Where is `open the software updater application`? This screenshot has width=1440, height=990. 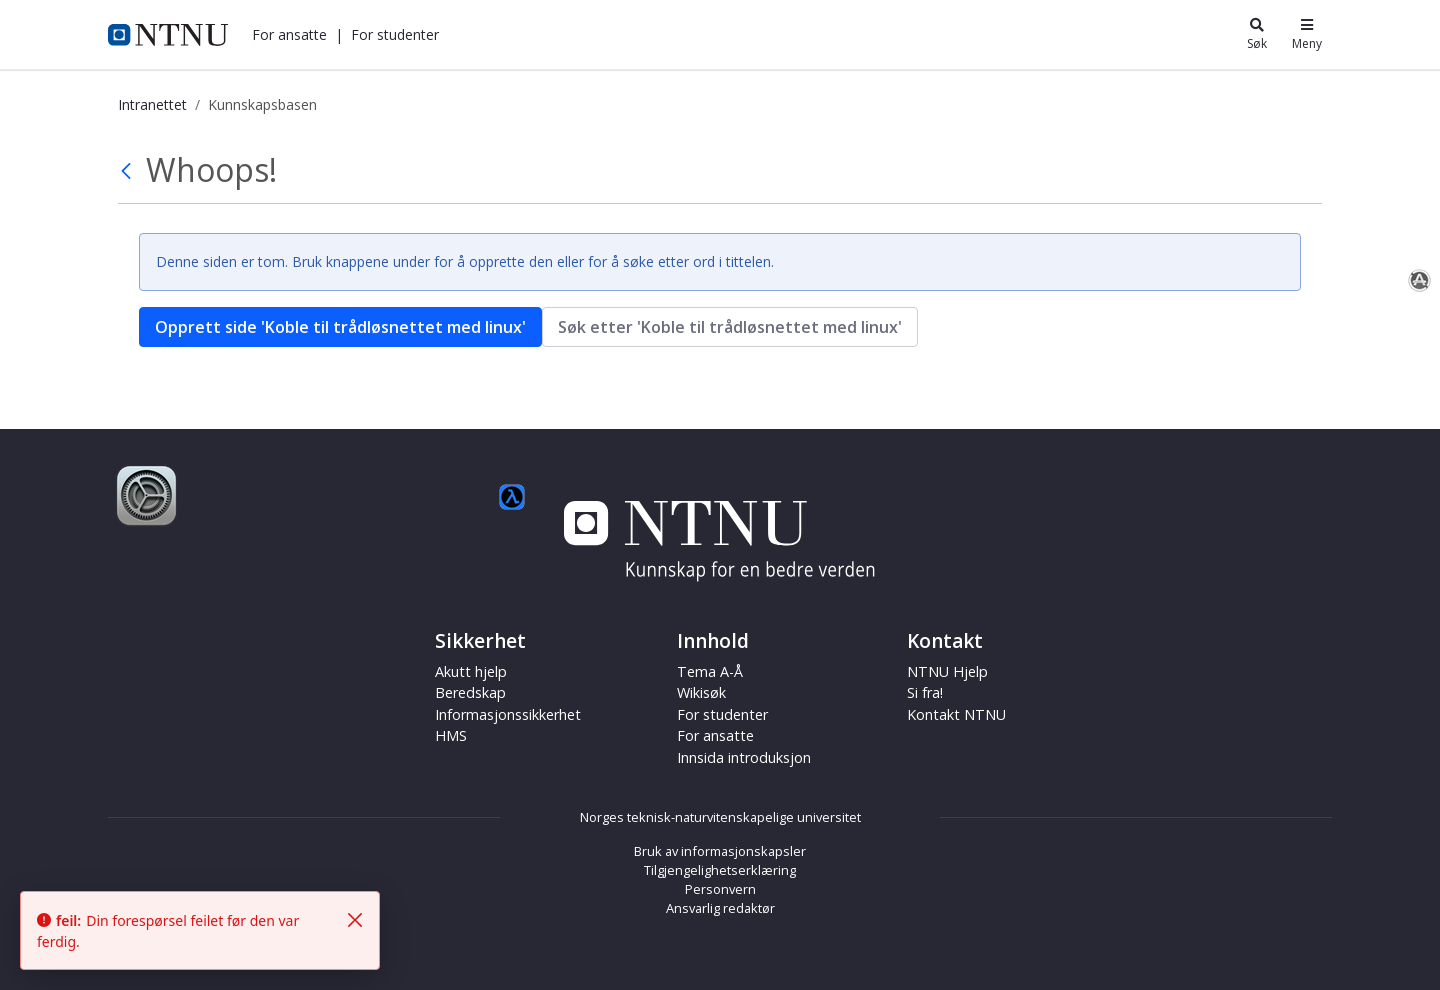 open the software updater application is located at coordinates (1419, 280).